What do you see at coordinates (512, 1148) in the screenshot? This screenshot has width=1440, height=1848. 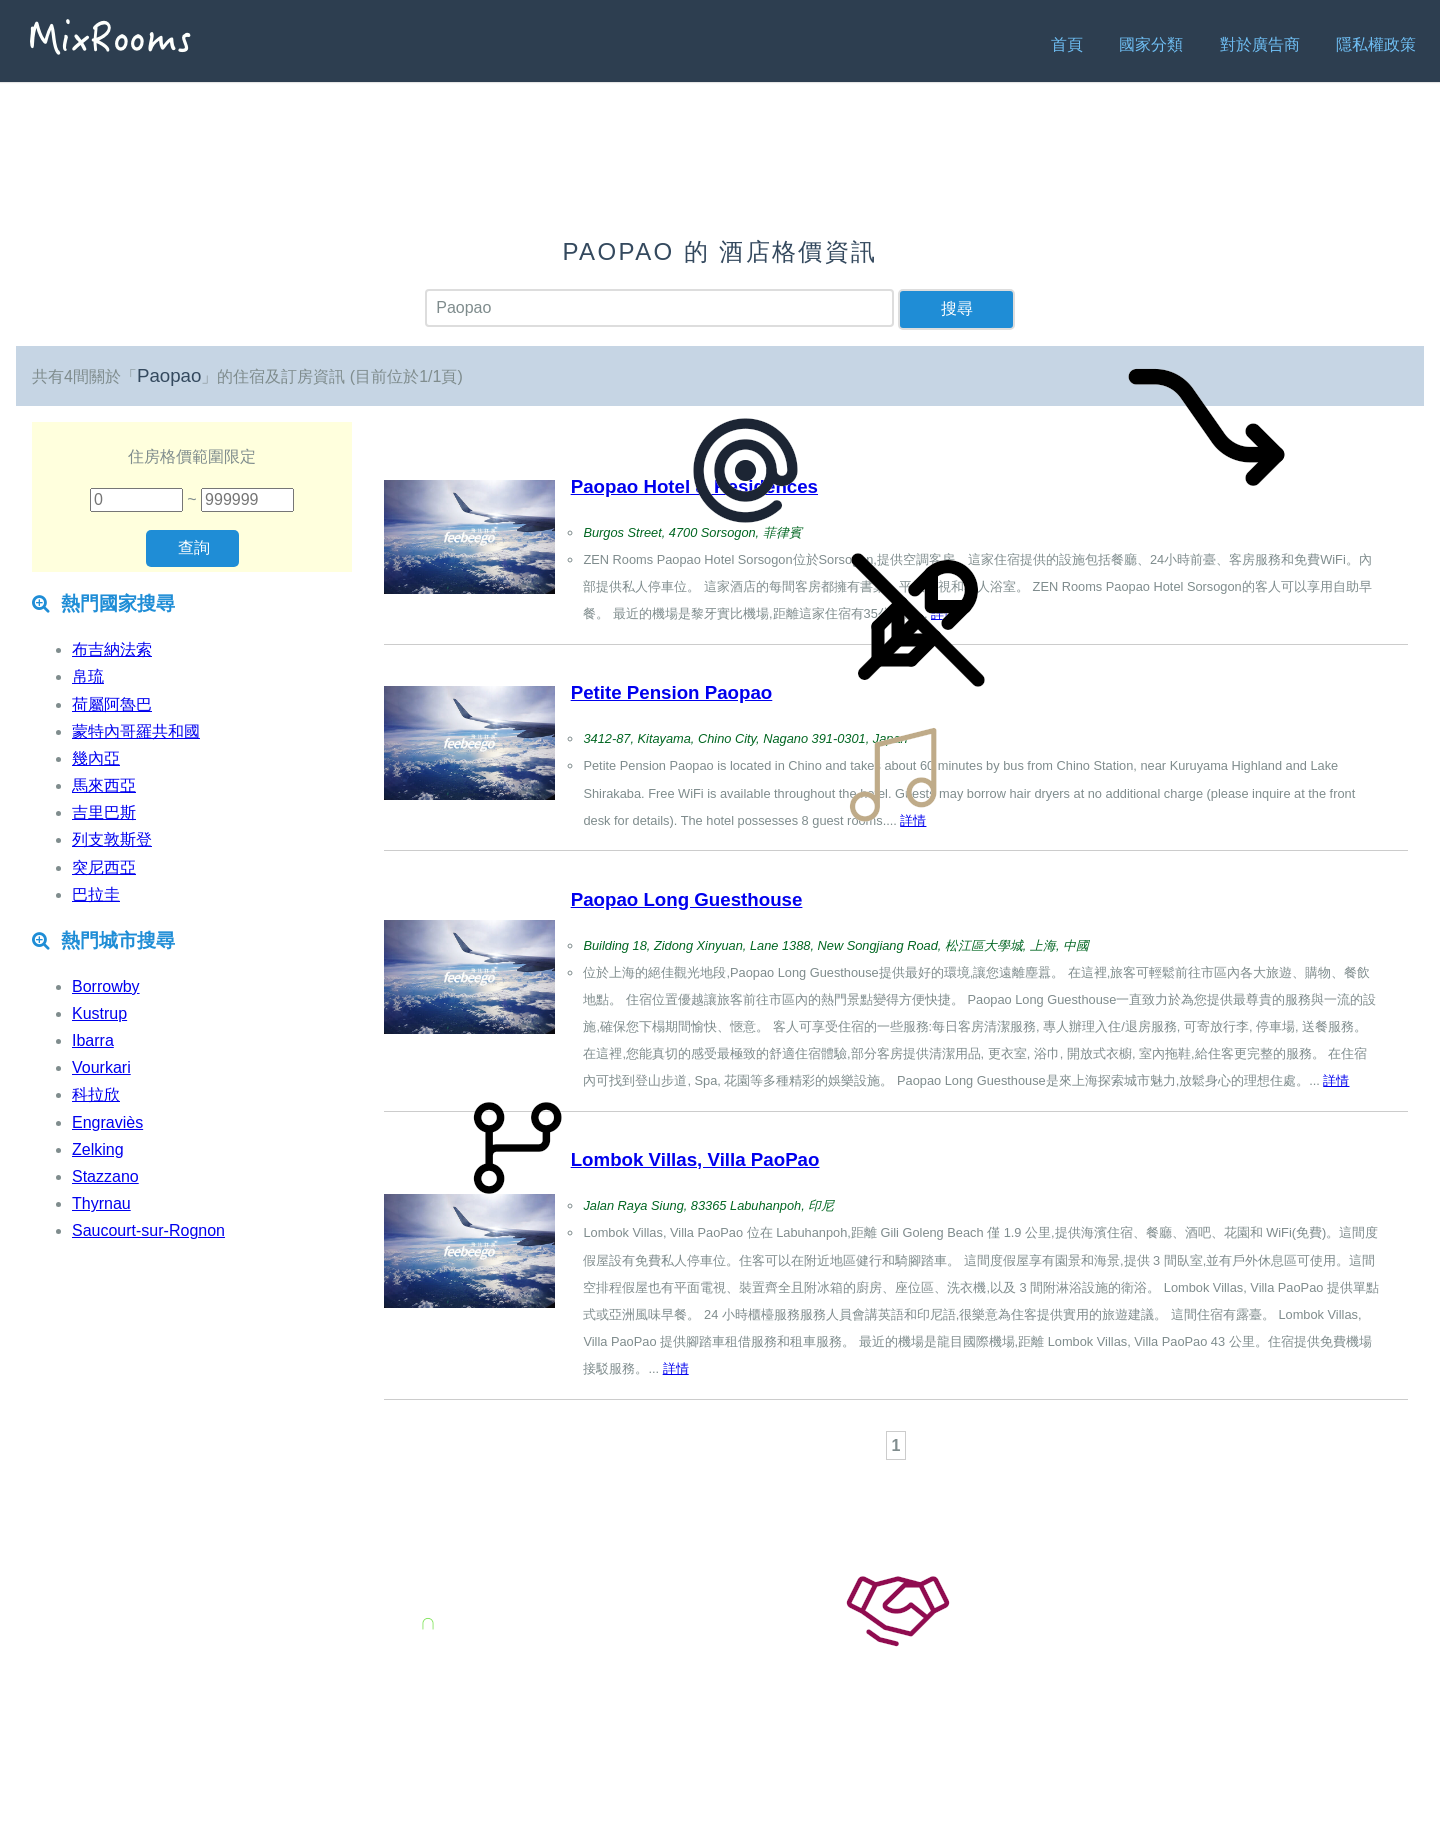 I see `view repository branches` at bounding box center [512, 1148].